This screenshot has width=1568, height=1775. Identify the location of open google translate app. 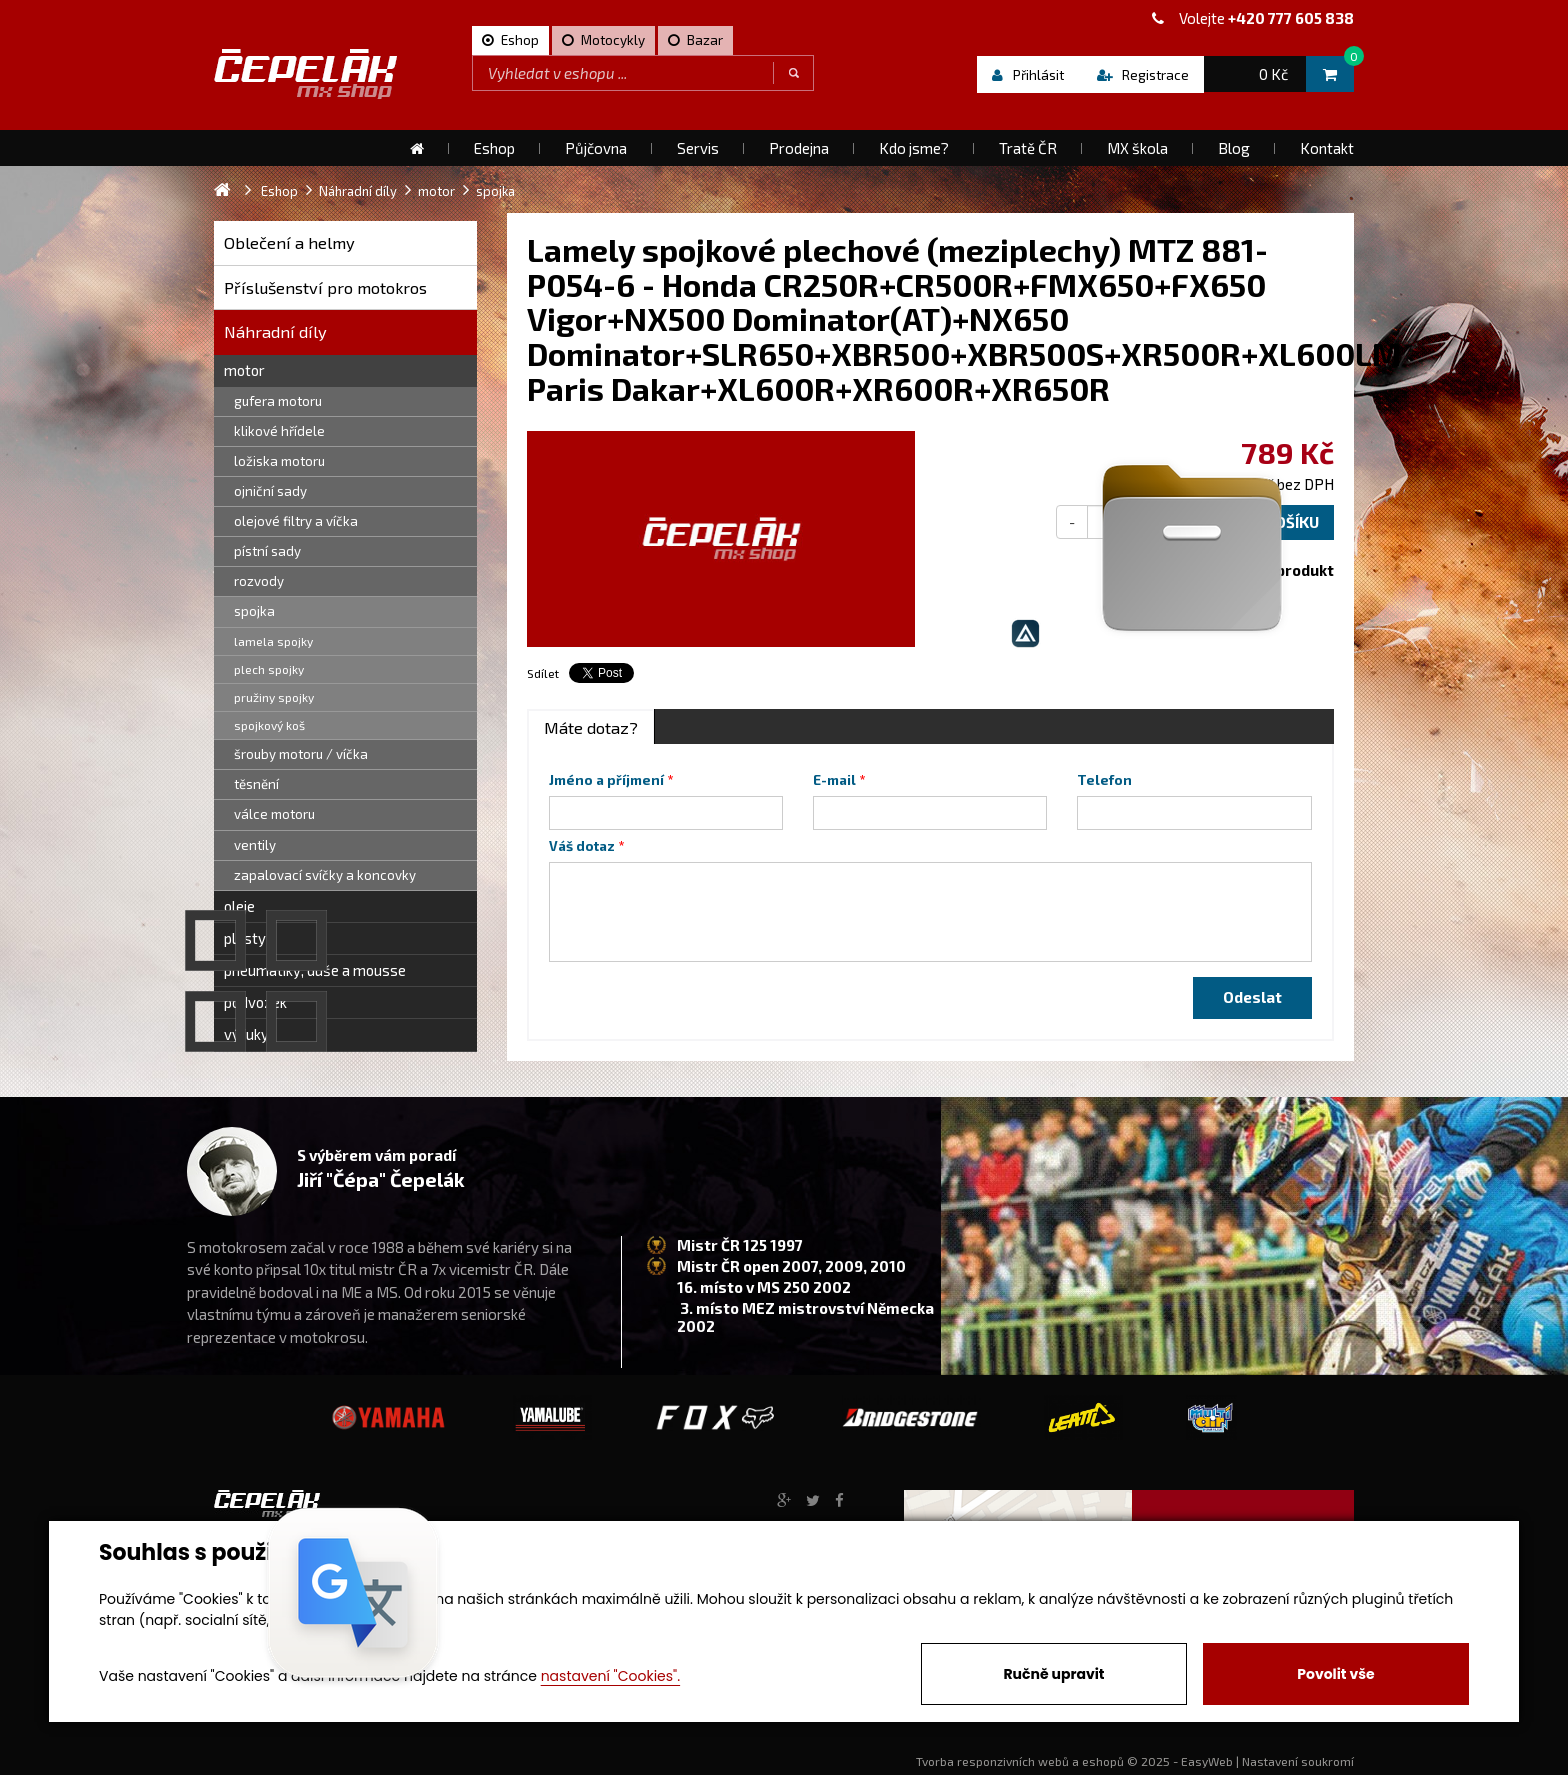
(353, 1593).